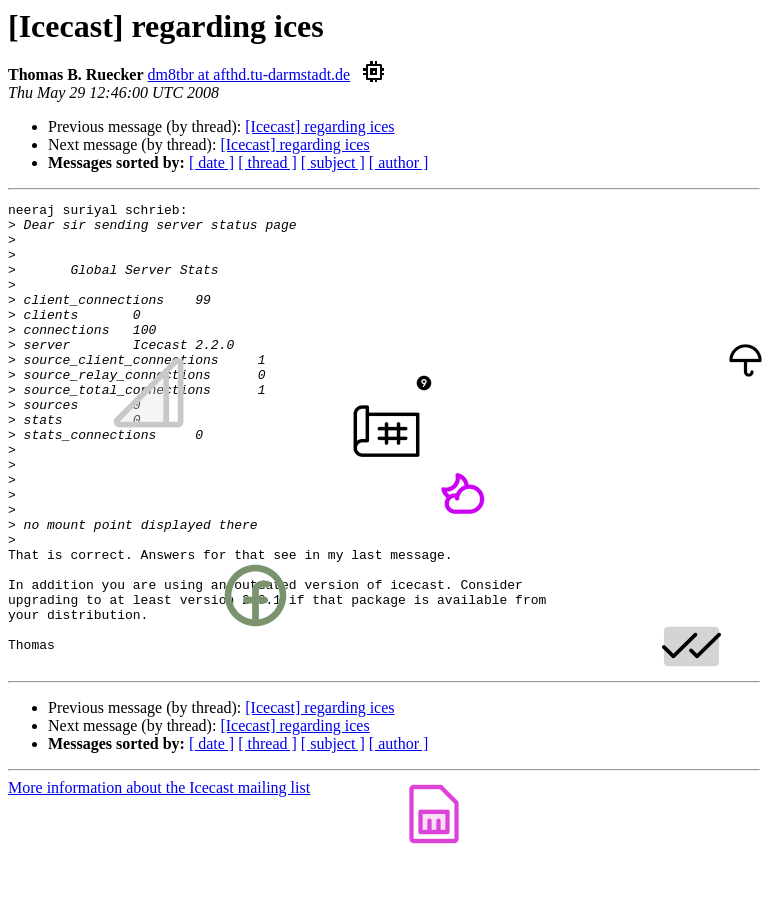 Image resolution: width=768 pixels, height=898 pixels. What do you see at coordinates (424, 383) in the screenshot?
I see `indicates item number nine in a list or sequence` at bounding box center [424, 383].